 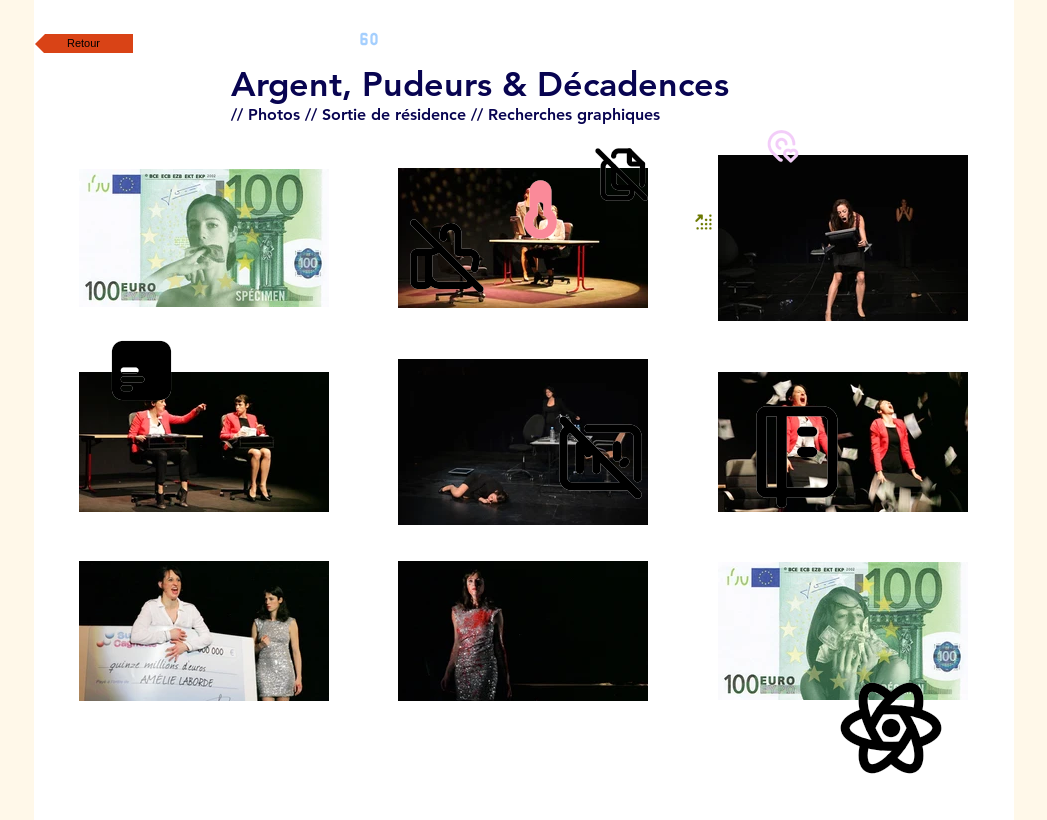 What do you see at coordinates (781, 145) in the screenshot?
I see `save a location to favorites` at bounding box center [781, 145].